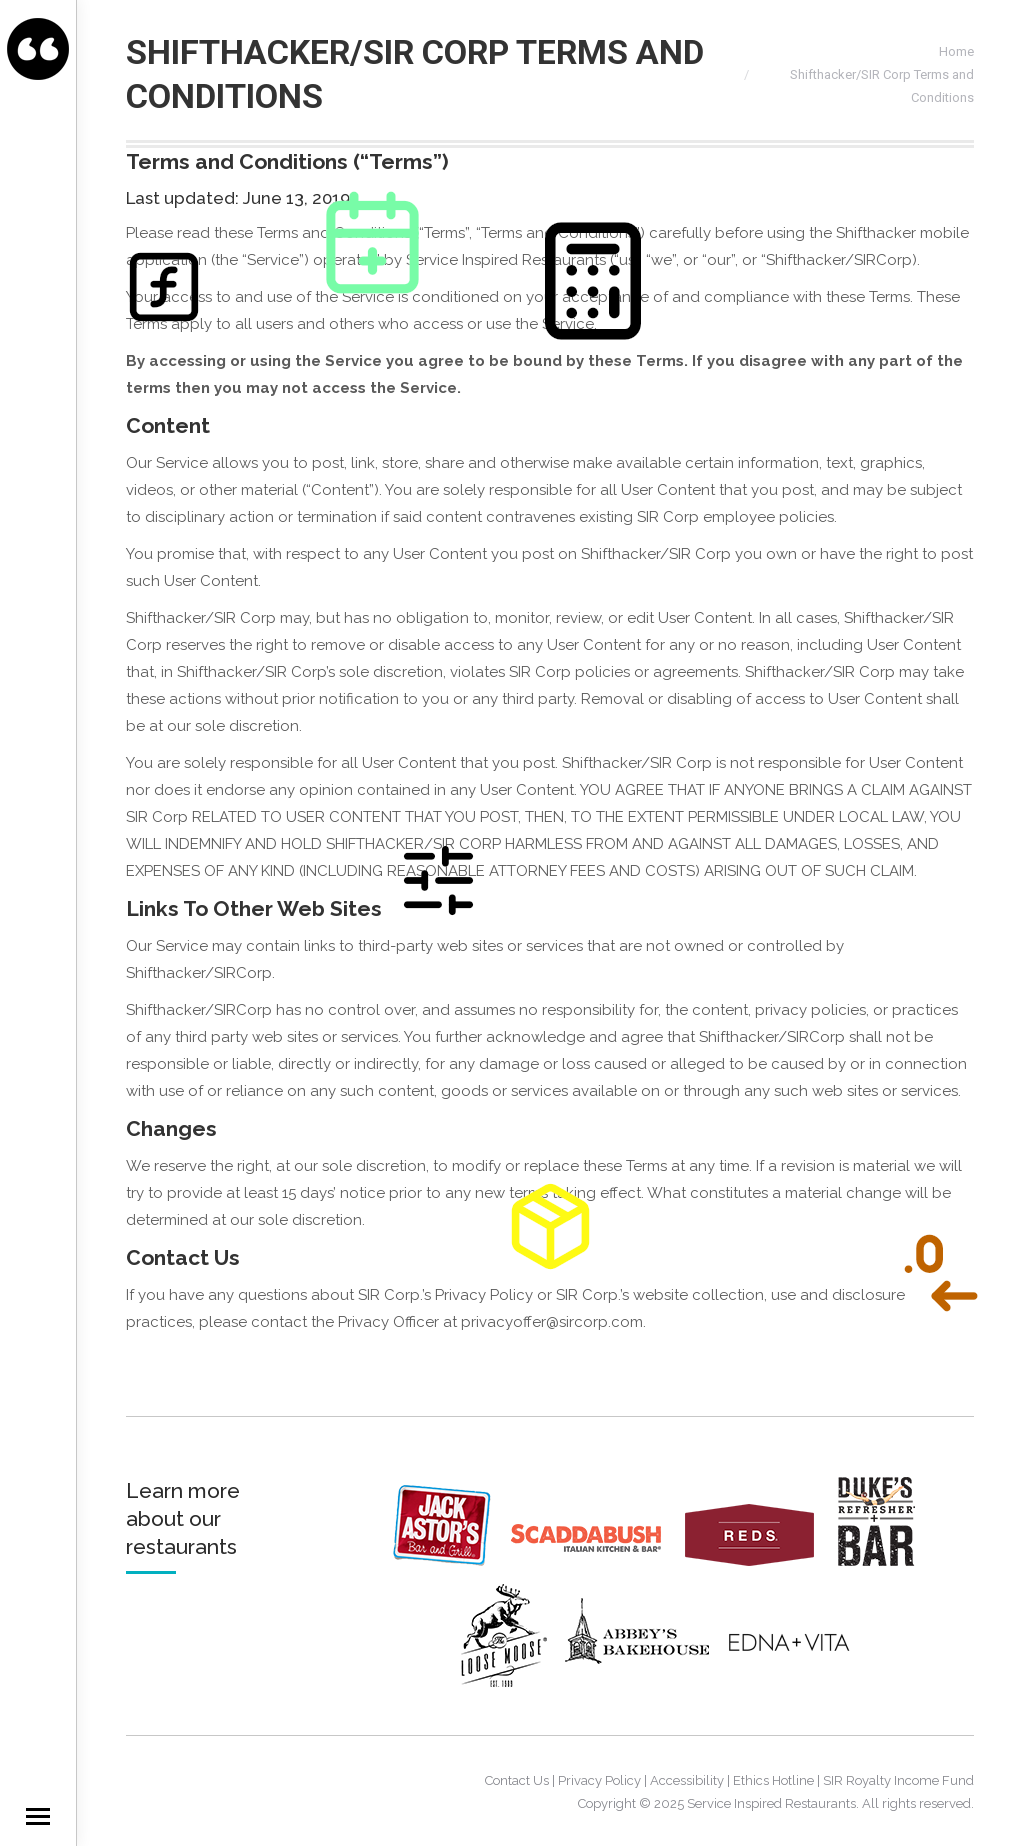 The image size is (1024, 1846). I want to click on adjust settings or preferences, so click(438, 880).